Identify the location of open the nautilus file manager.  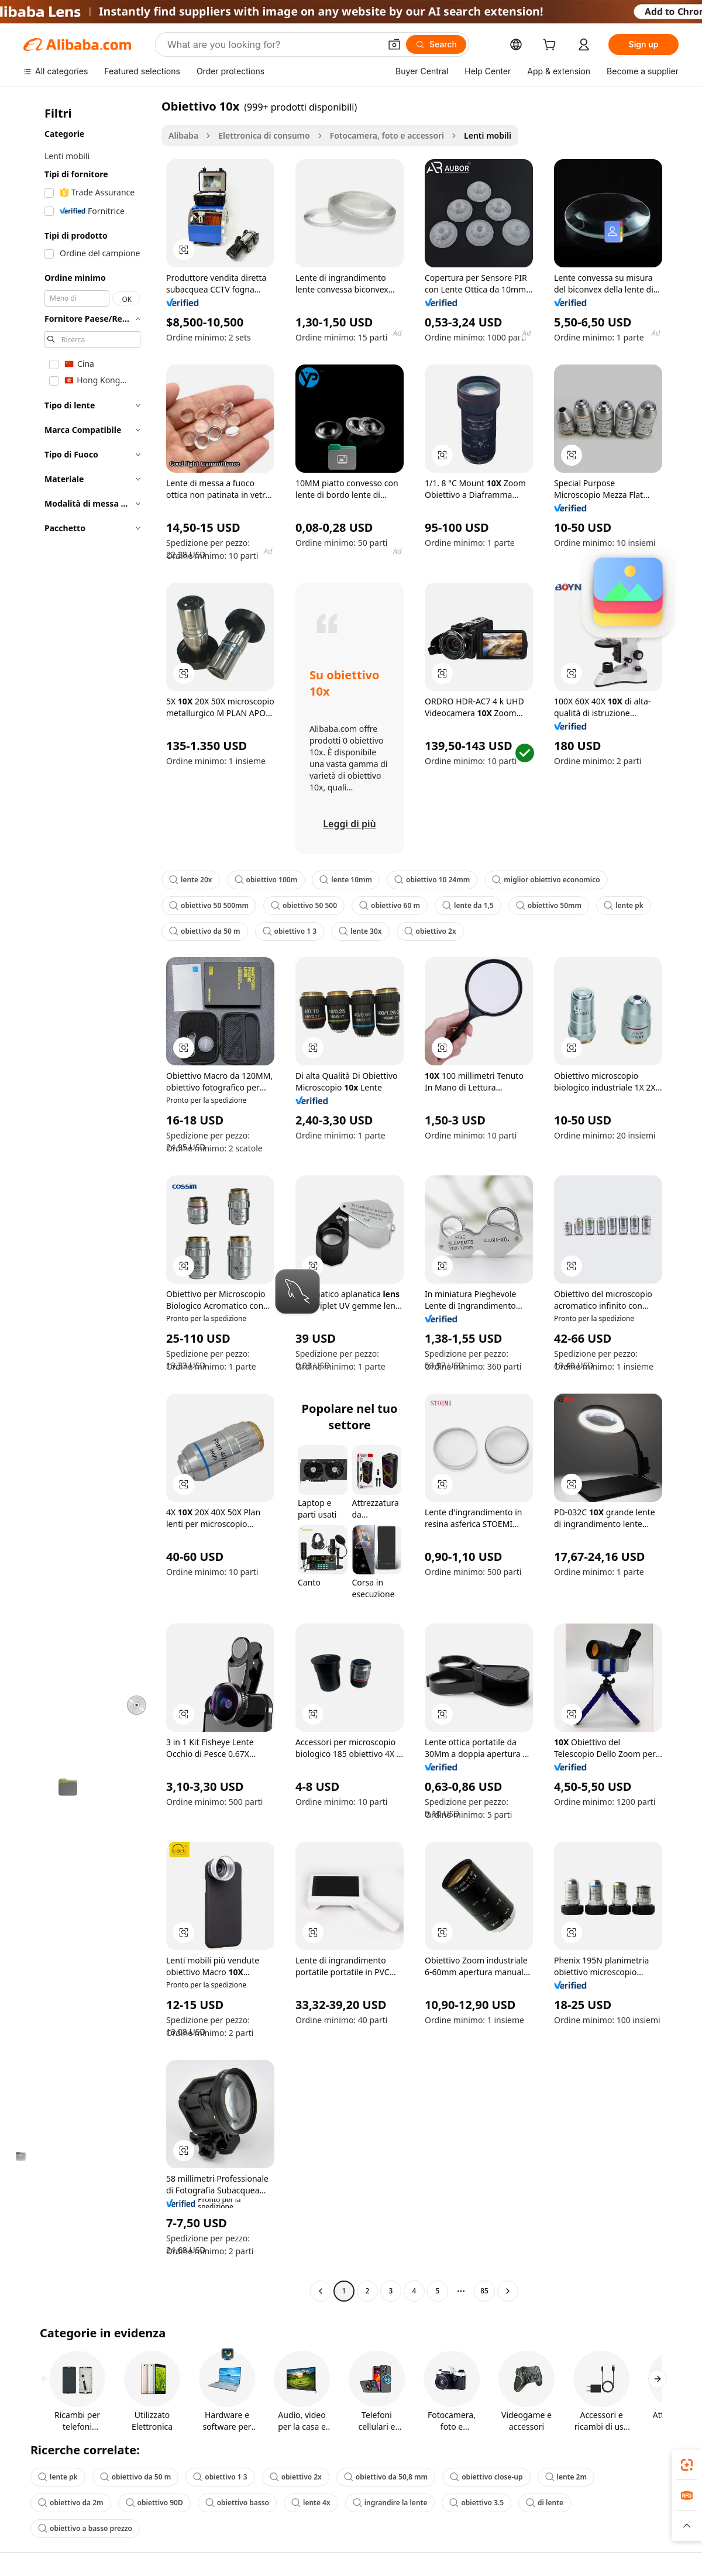
(20, 2156).